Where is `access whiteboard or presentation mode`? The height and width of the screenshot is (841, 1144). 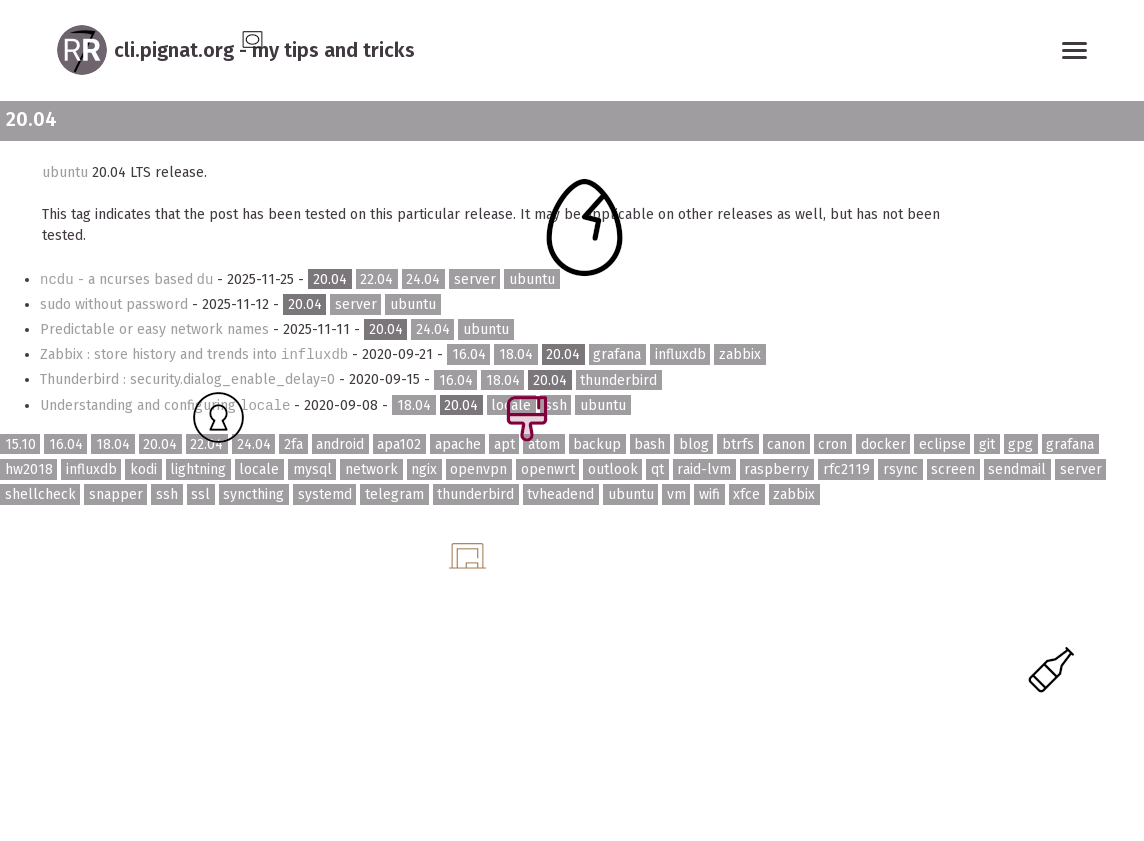 access whiteboard or presentation mode is located at coordinates (467, 556).